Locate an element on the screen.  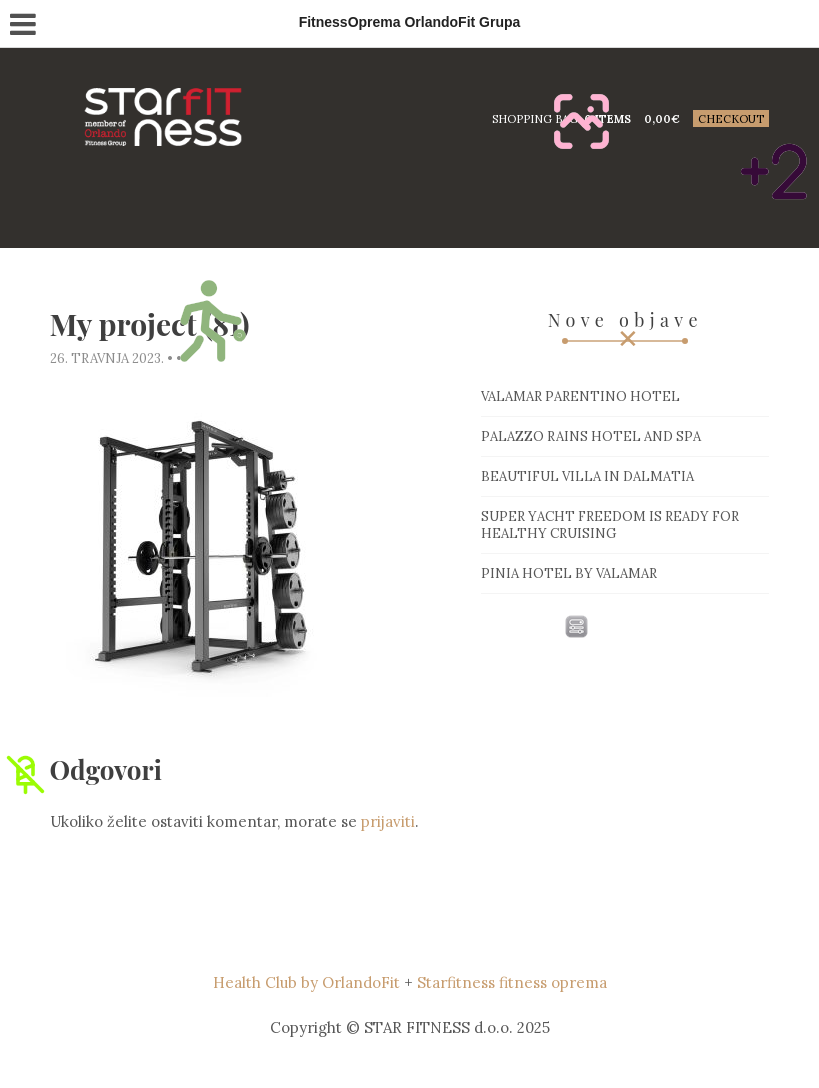
open interface design application is located at coordinates (576, 626).